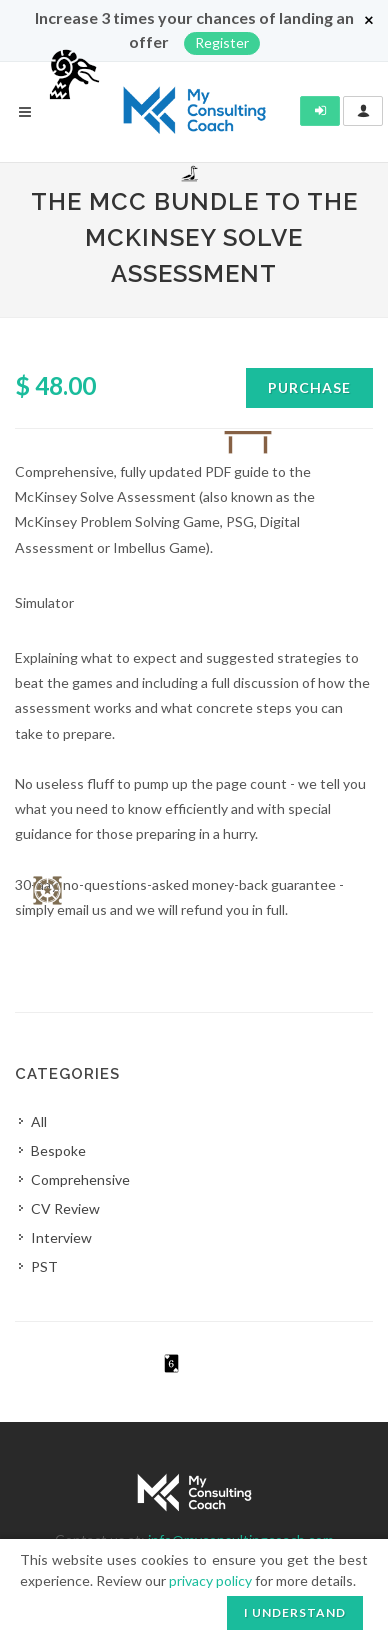  What do you see at coordinates (47, 890) in the screenshot?
I see `imperial faction or empire team selector` at bounding box center [47, 890].